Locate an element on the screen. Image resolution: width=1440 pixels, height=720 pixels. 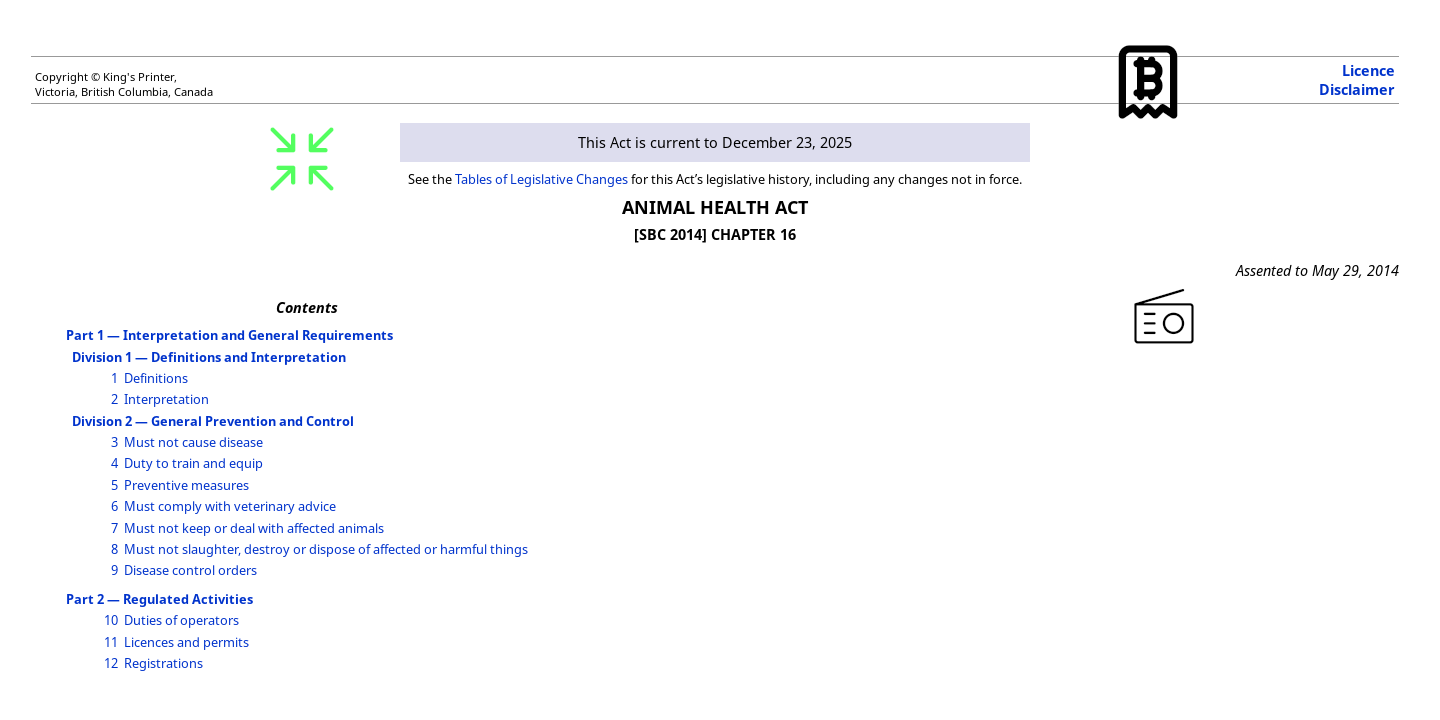
view bitcoin transaction receipt is located at coordinates (1148, 82).